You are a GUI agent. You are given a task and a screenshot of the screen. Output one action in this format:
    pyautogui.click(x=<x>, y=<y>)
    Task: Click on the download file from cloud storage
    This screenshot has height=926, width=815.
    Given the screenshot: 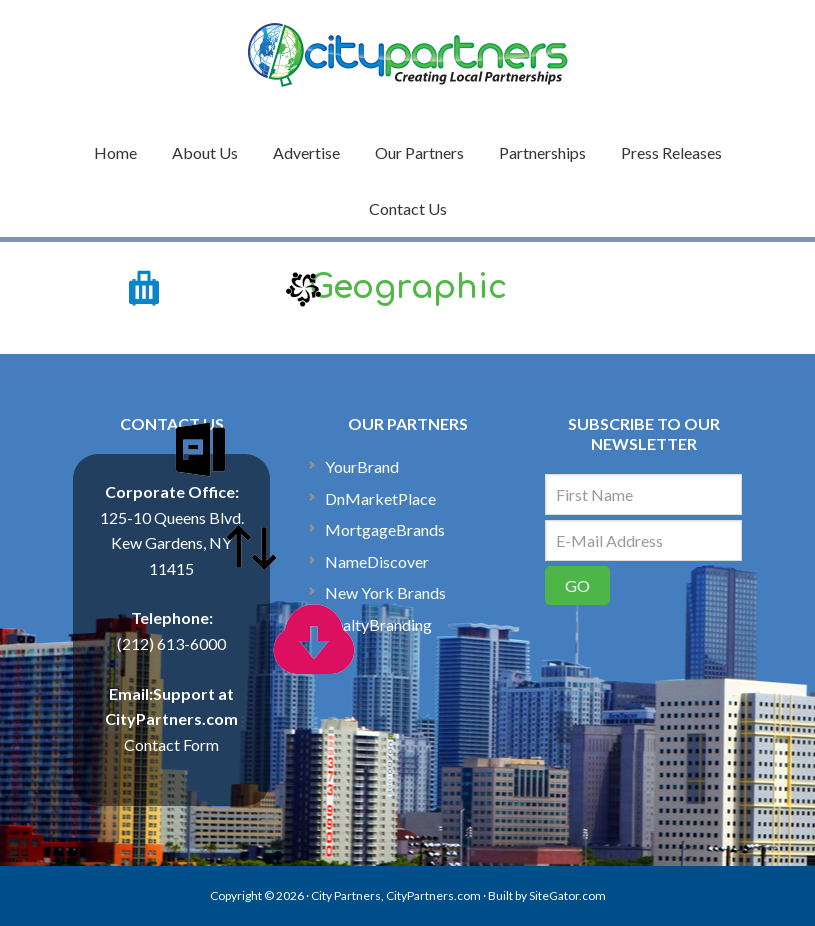 What is the action you would take?
    pyautogui.click(x=314, y=641)
    